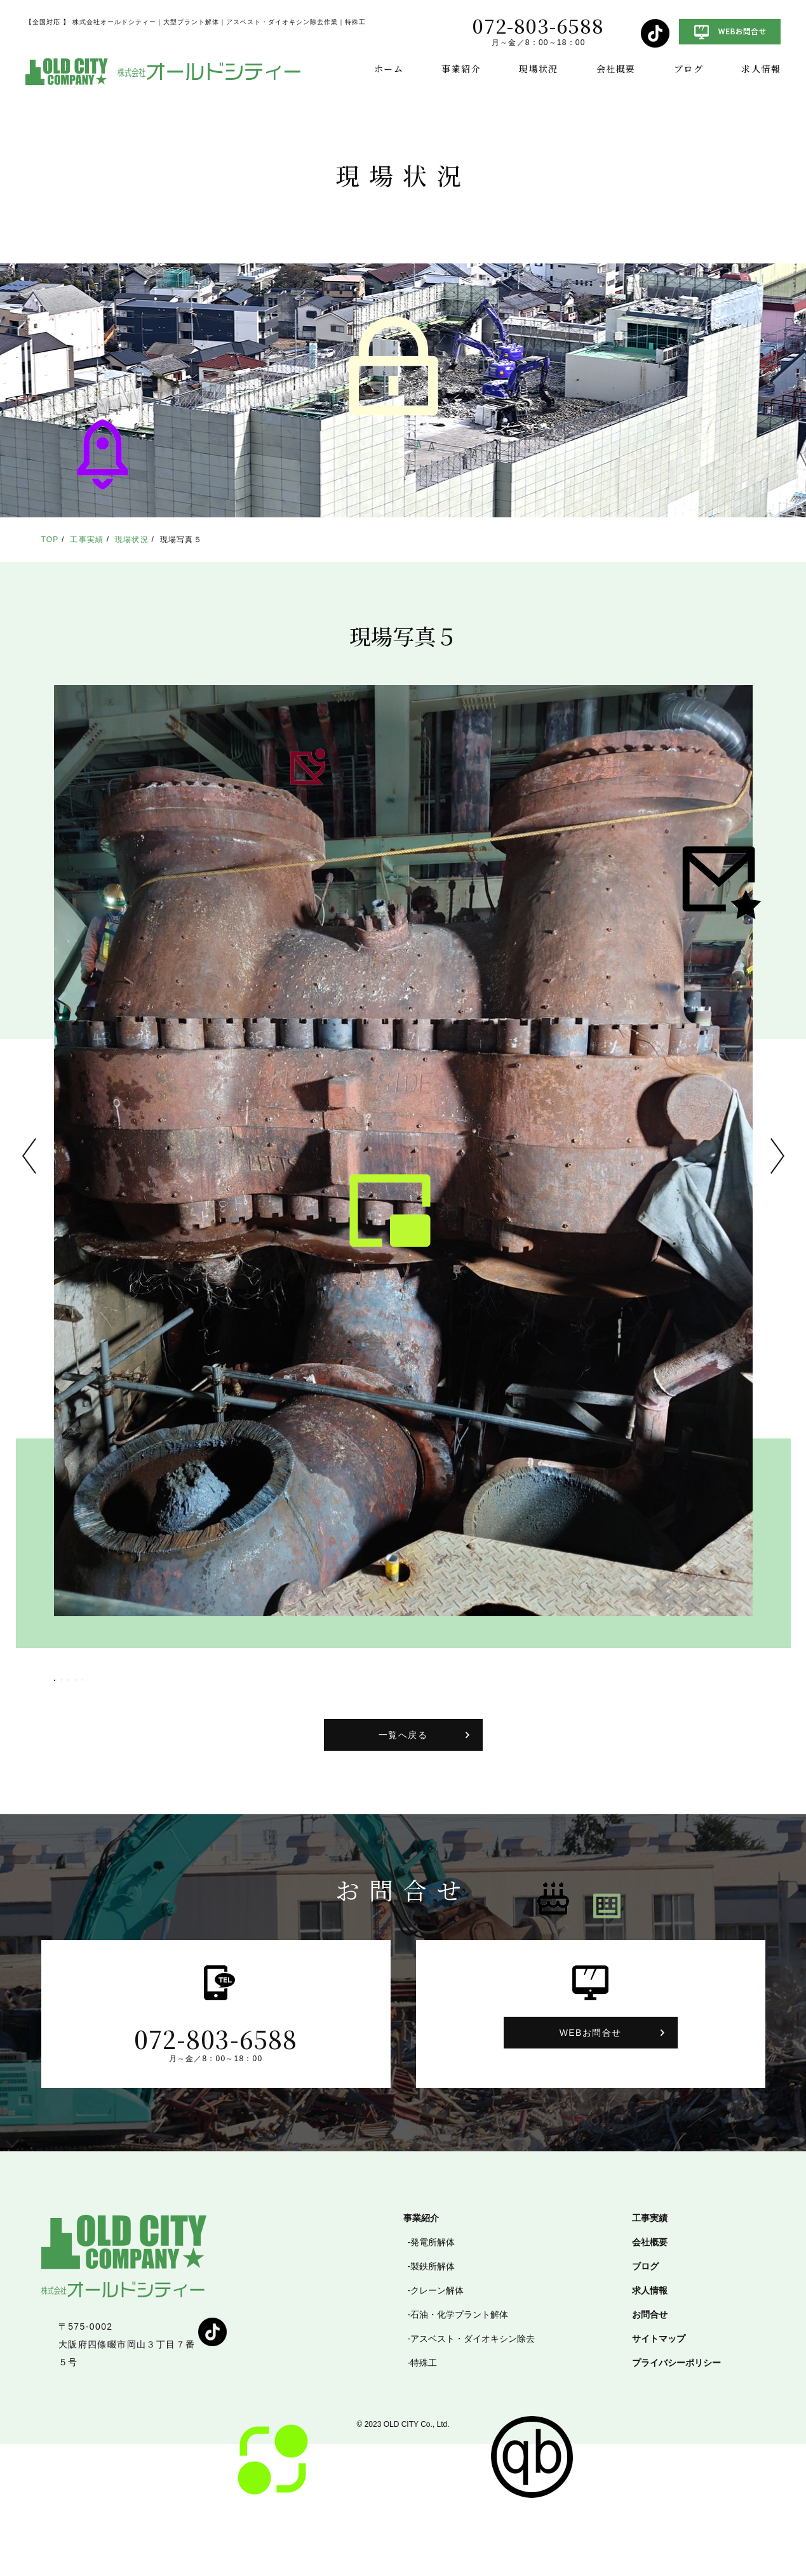  I want to click on exchange or swap between two items, so click(272, 2459).